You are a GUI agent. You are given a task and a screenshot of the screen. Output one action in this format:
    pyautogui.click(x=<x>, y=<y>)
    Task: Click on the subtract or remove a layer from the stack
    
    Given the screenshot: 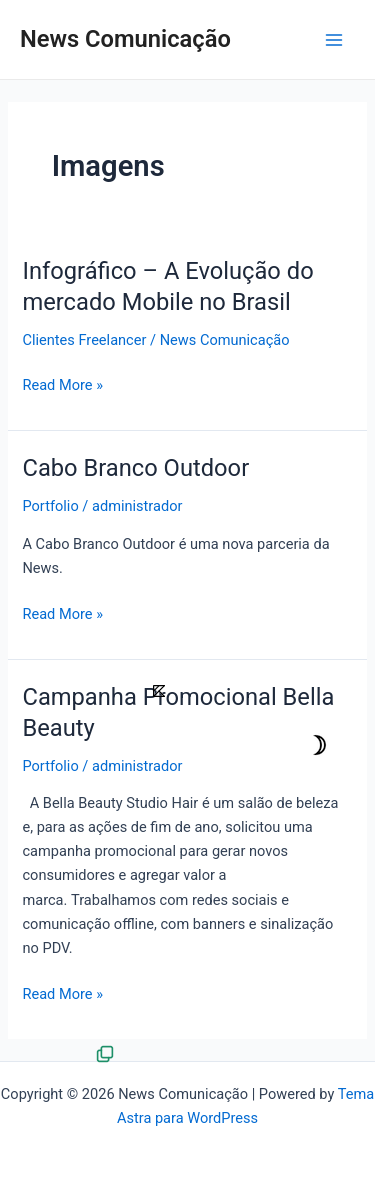 What is the action you would take?
    pyautogui.click(x=105, y=1054)
    